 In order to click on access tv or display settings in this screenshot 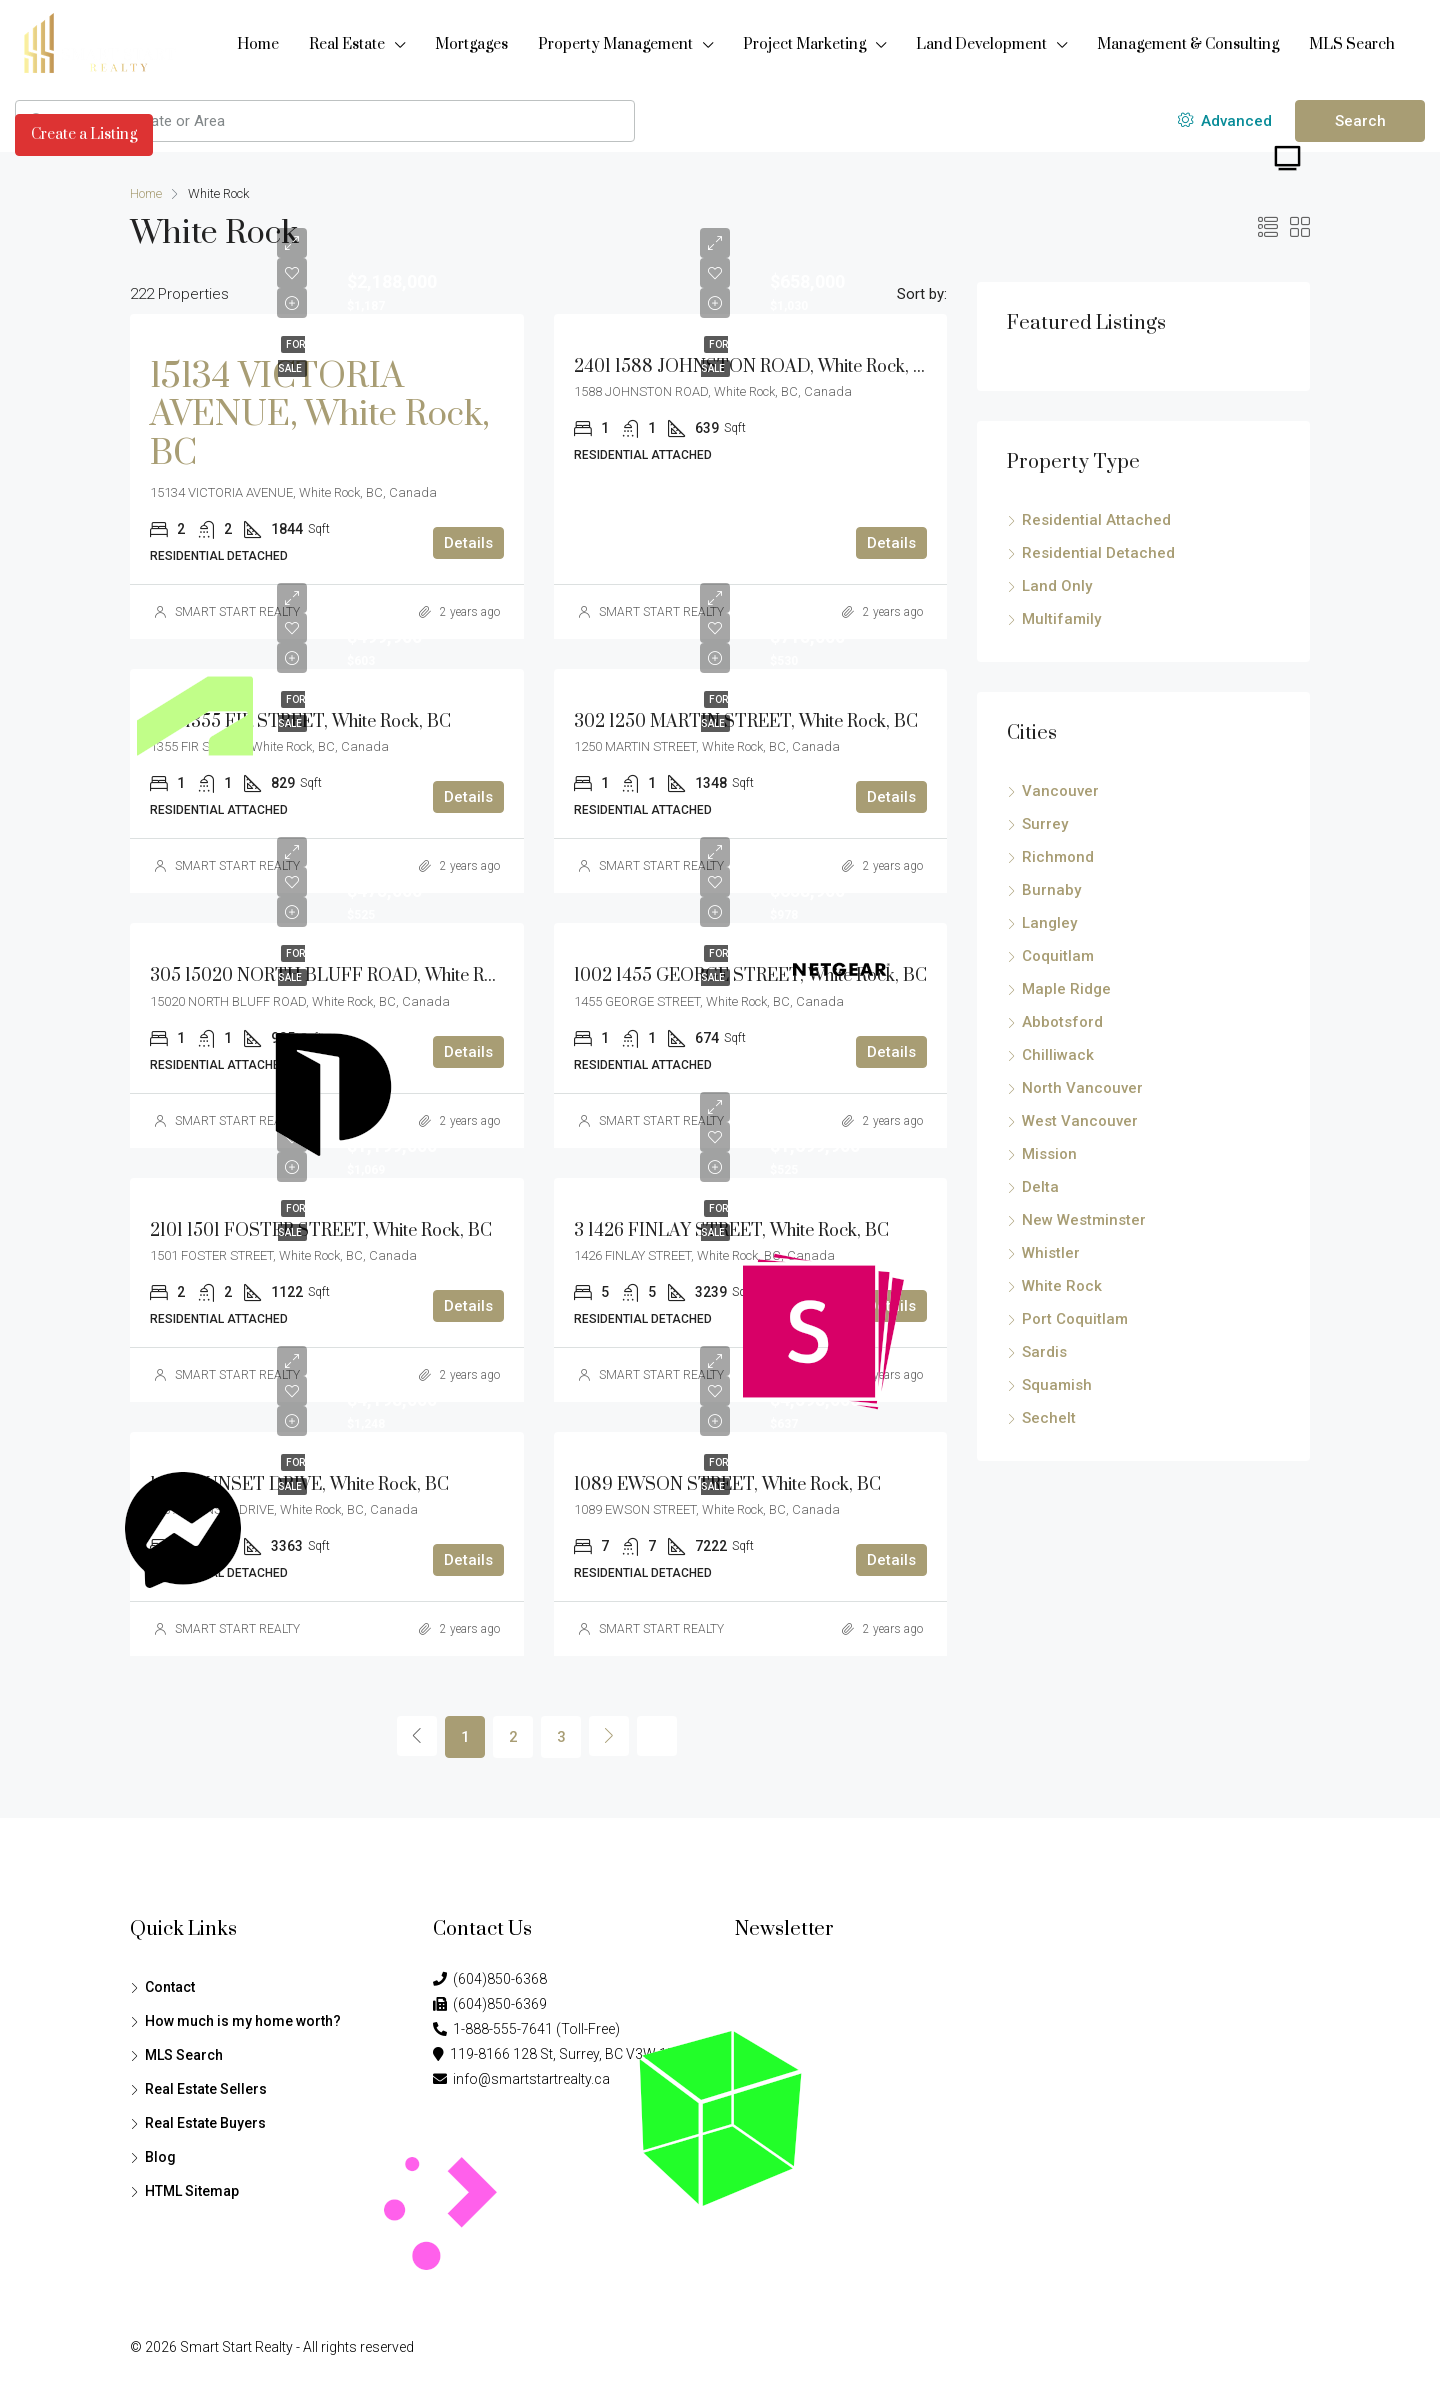, I will do `click(1287, 157)`.